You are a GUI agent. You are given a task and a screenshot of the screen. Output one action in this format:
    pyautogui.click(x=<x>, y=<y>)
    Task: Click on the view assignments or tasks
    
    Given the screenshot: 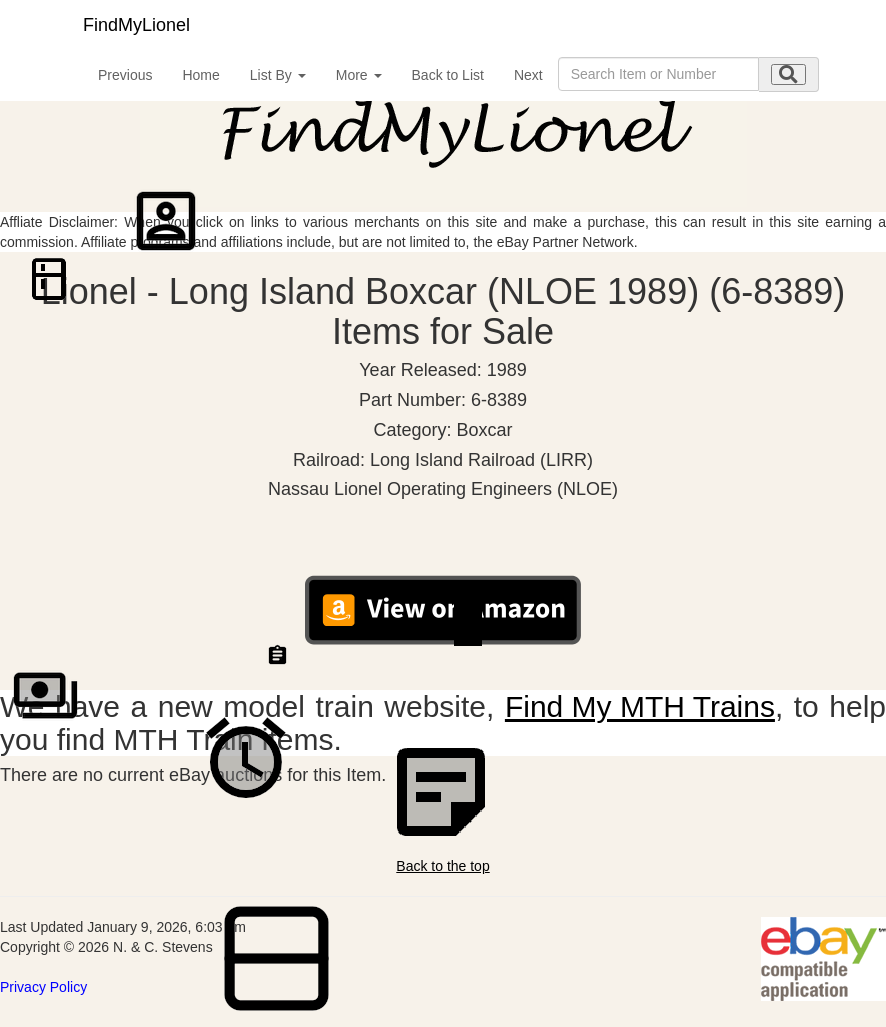 What is the action you would take?
    pyautogui.click(x=277, y=655)
    